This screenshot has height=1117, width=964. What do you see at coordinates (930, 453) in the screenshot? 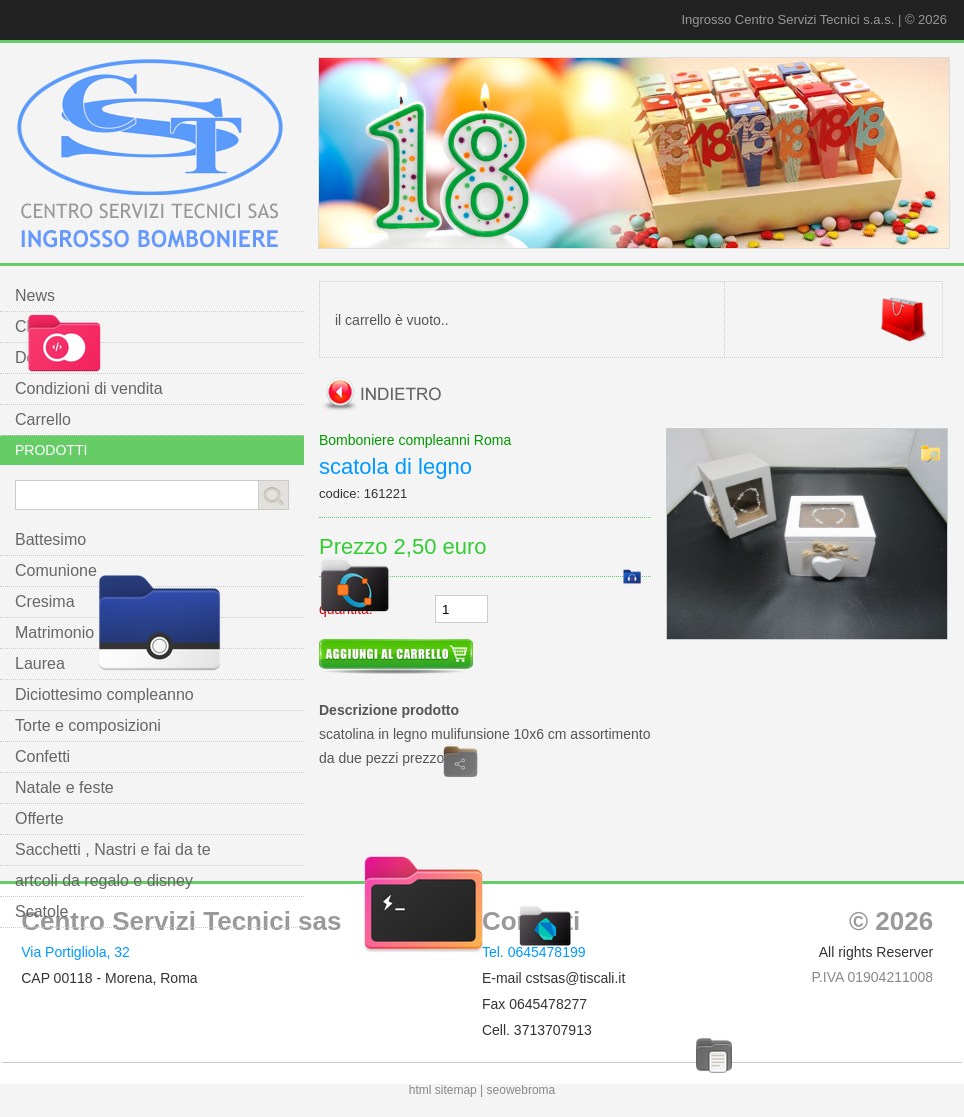
I see `search within folder contents` at bounding box center [930, 453].